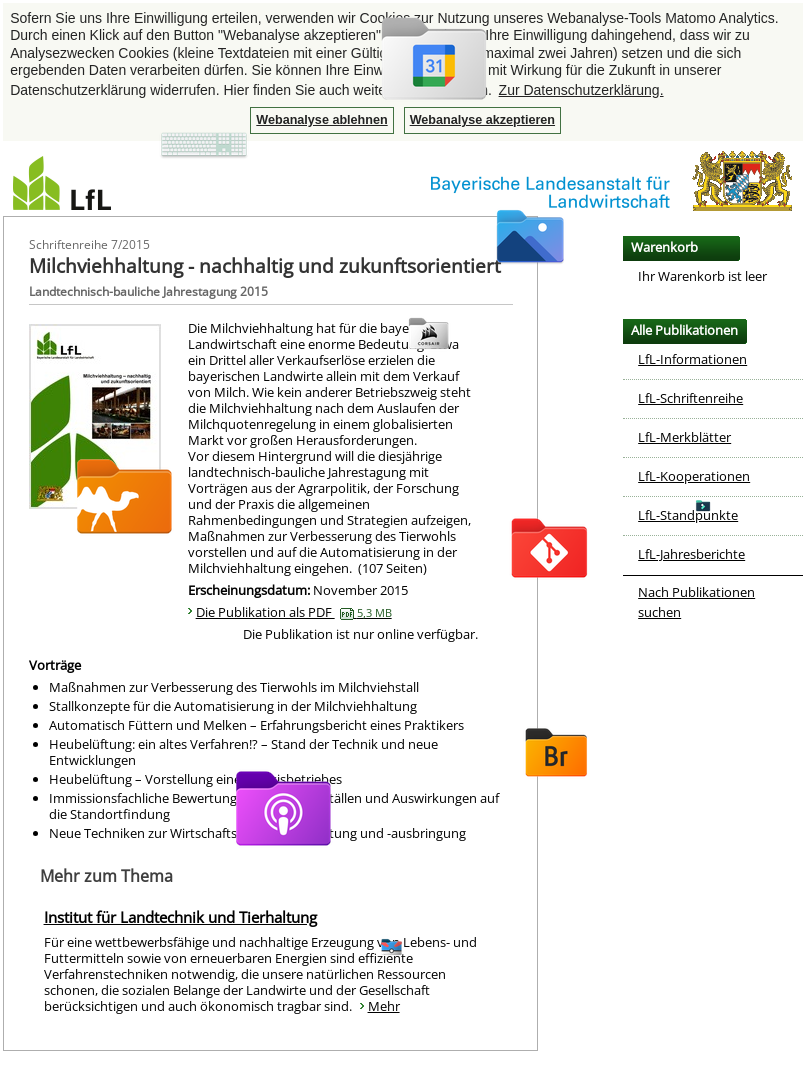 This screenshot has width=806, height=1068. What do you see at coordinates (204, 144) in the screenshot?
I see `indicates a bluetooth keyboard is connected` at bounding box center [204, 144].